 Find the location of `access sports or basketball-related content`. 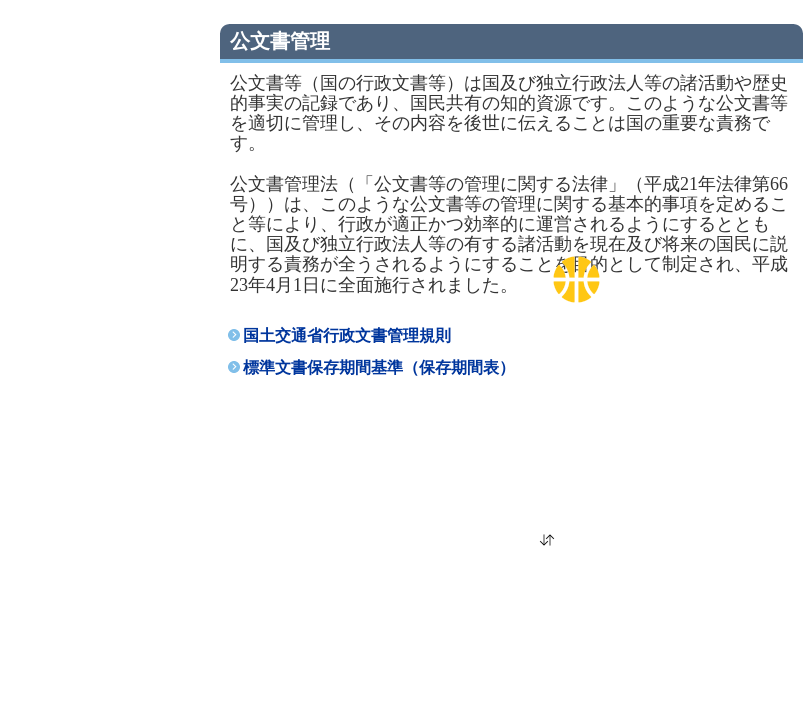

access sports or basketball-related content is located at coordinates (576, 279).